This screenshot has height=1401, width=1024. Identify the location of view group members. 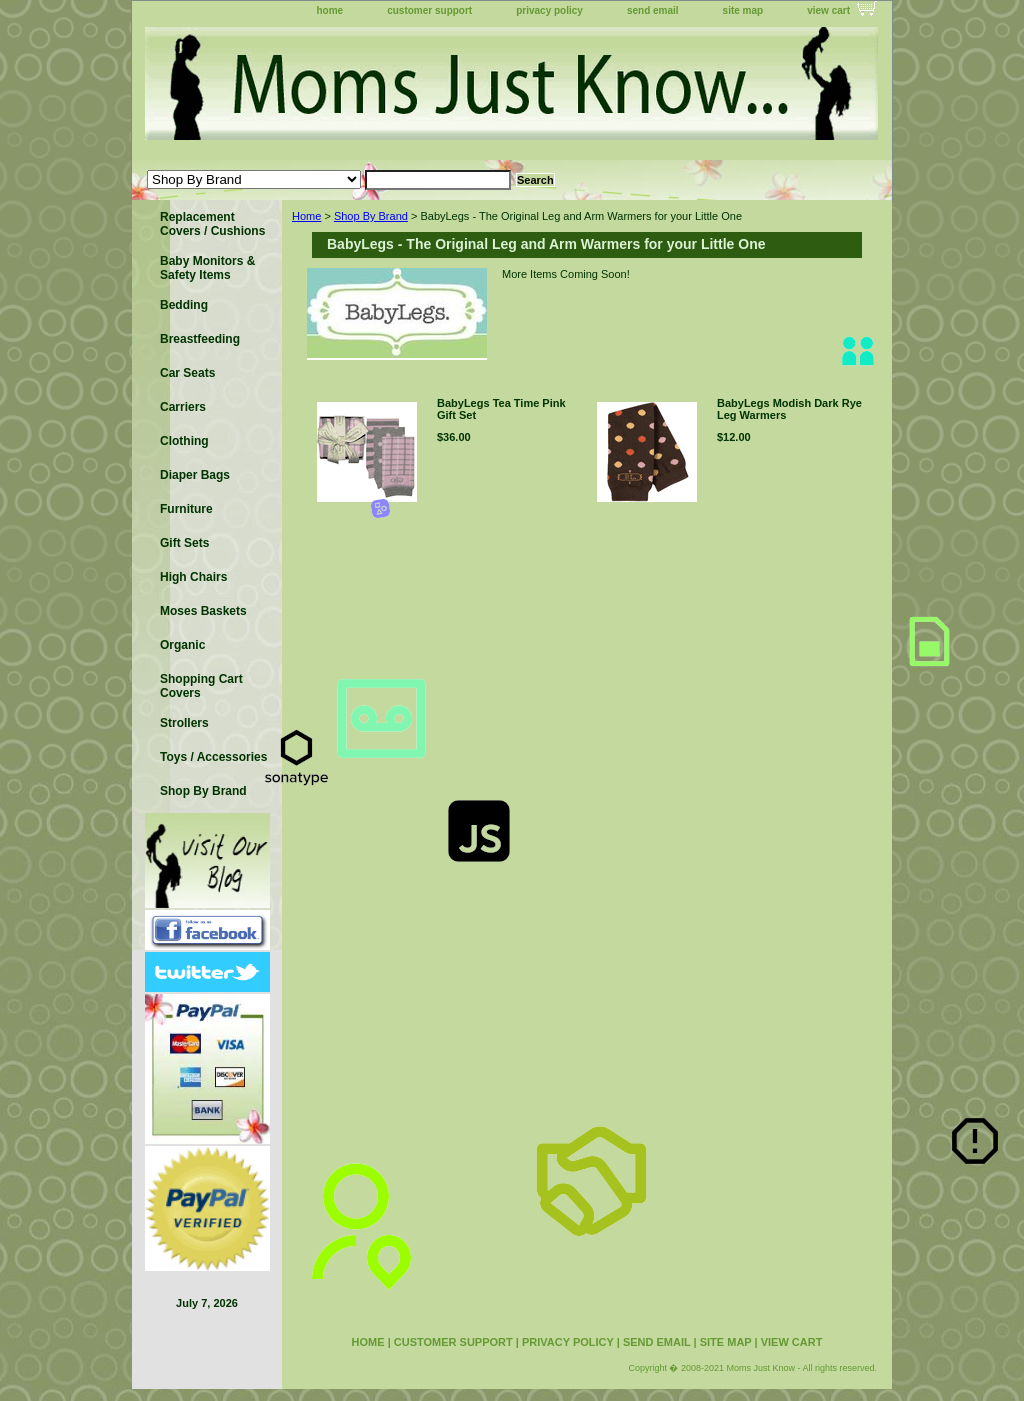
(858, 351).